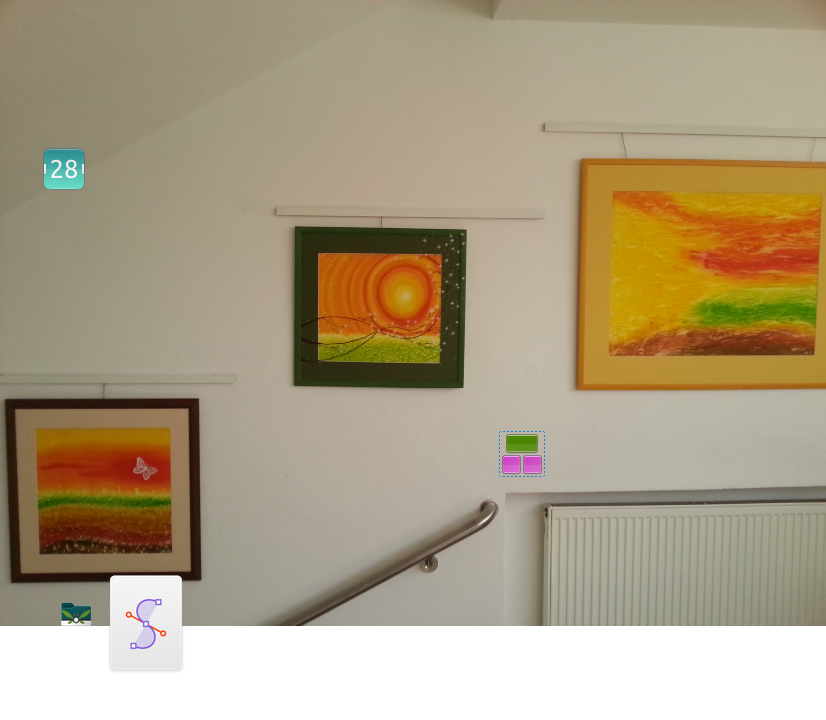 This screenshot has width=826, height=720. Describe the element at coordinates (64, 169) in the screenshot. I see `open the gnome calendar app` at that location.